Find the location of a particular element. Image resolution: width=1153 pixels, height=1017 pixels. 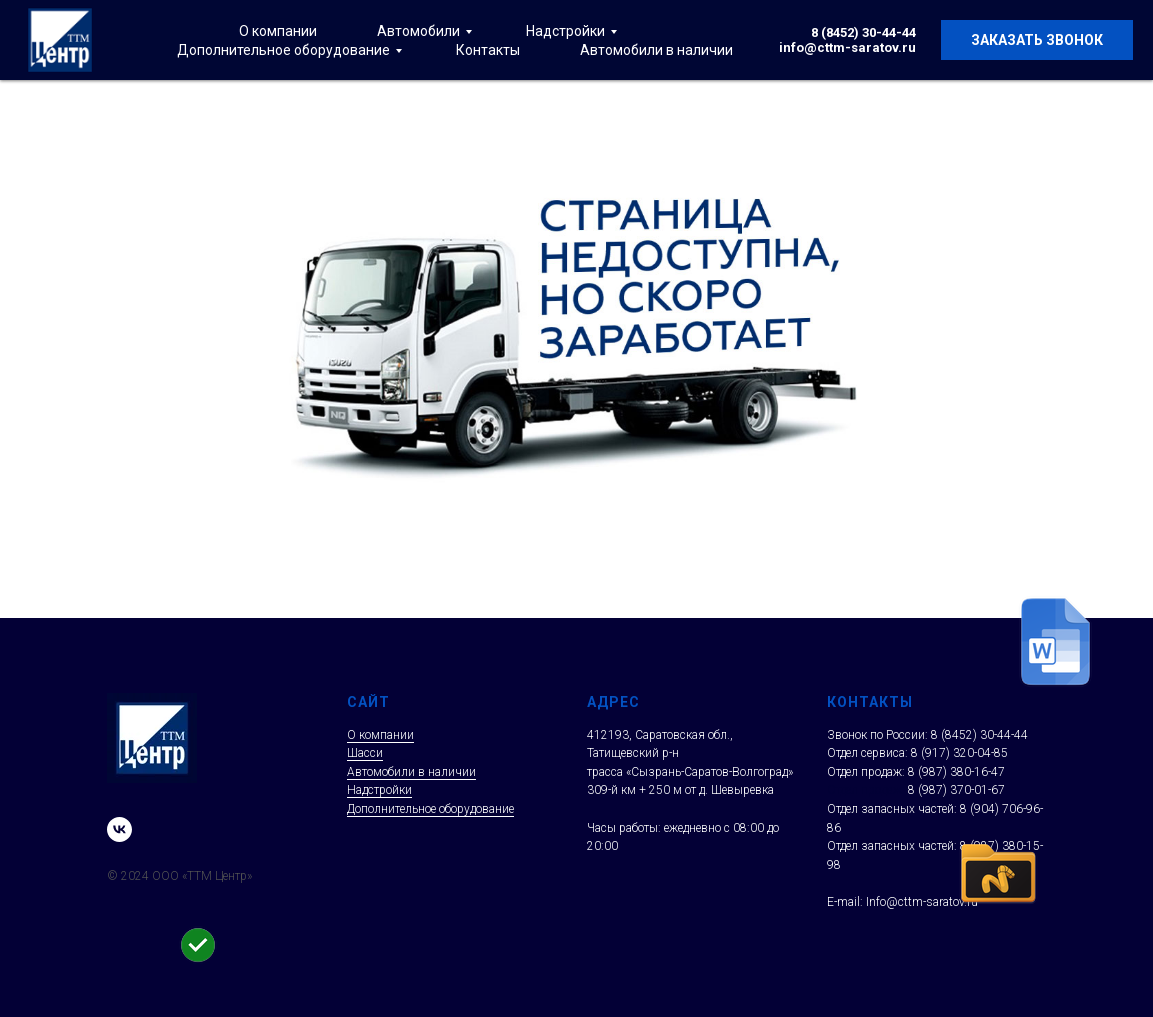

confirm or accept an action is located at coordinates (198, 945).